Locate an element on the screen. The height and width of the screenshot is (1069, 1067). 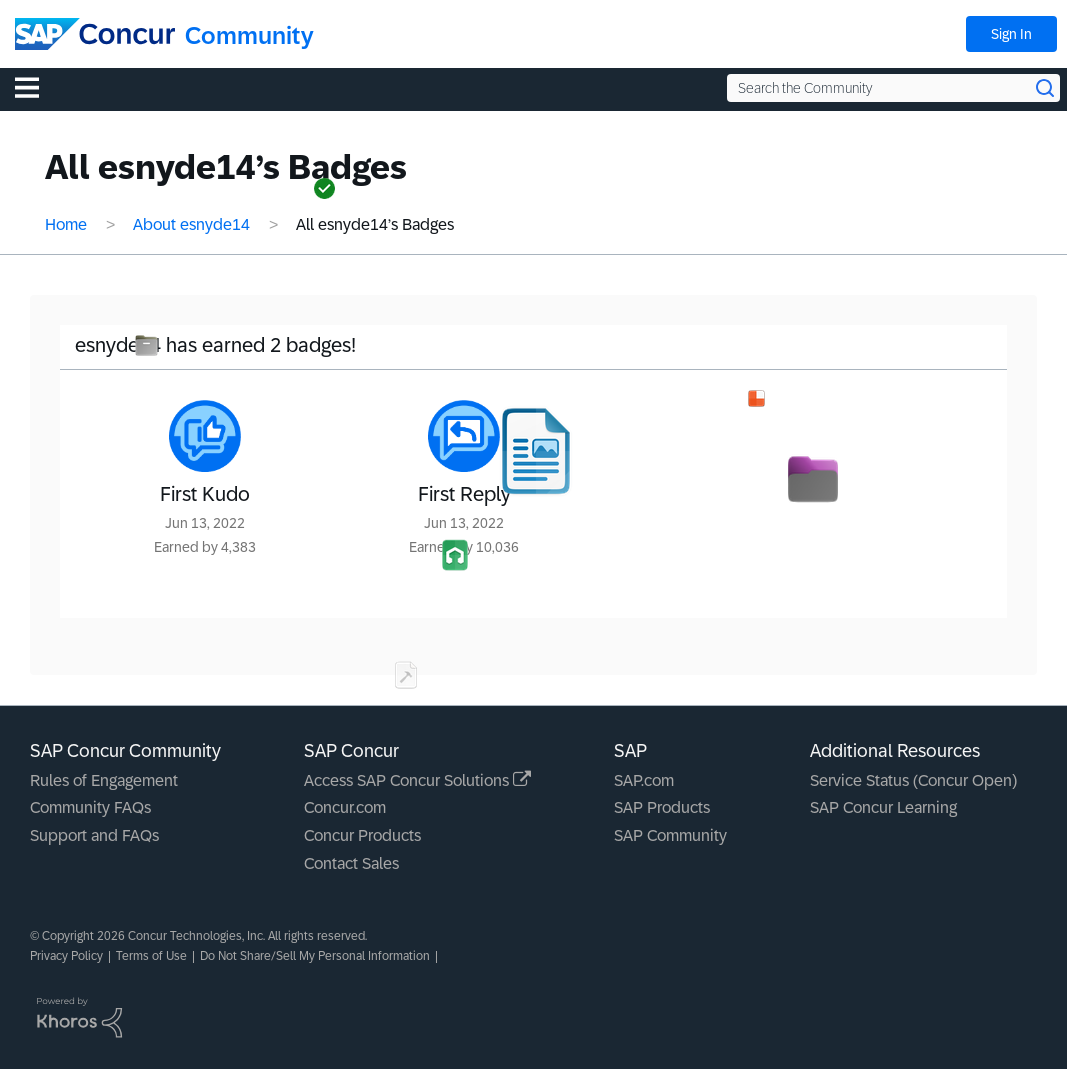
an LMMS music project file is located at coordinates (455, 555).